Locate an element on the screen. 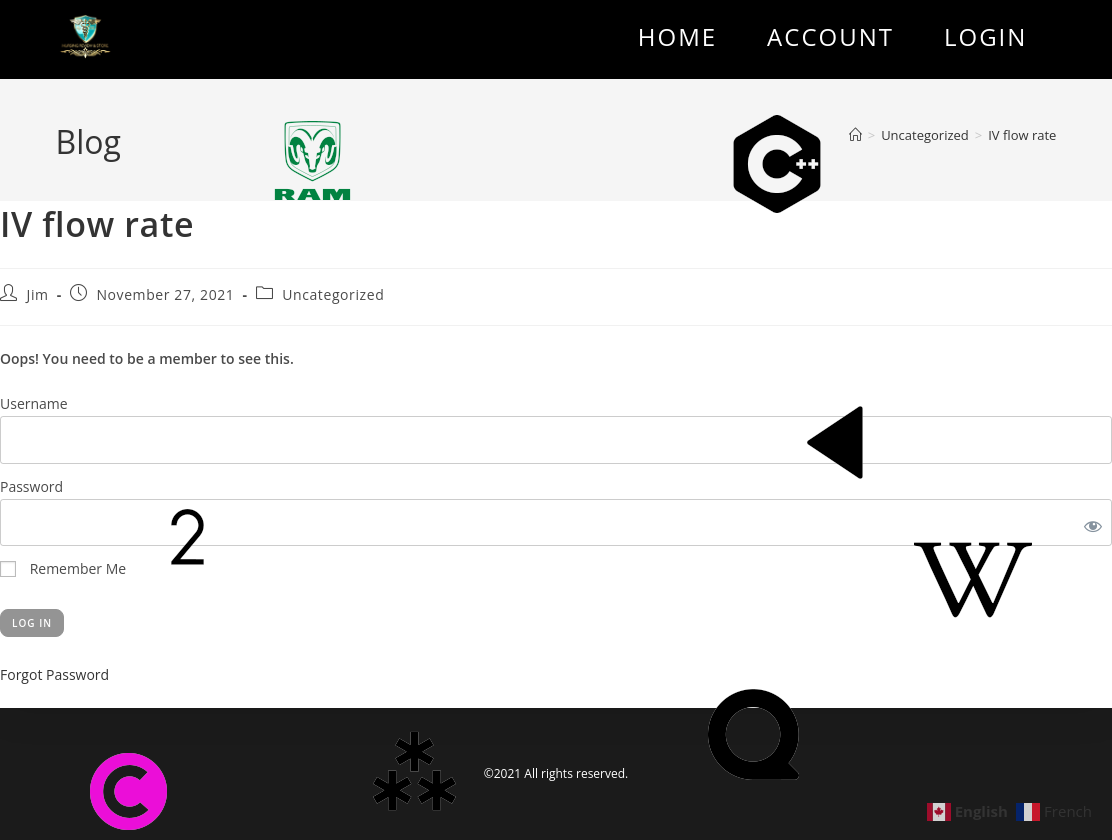 The width and height of the screenshot is (1112, 840). open the Quora app is located at coordinates (753, 734).